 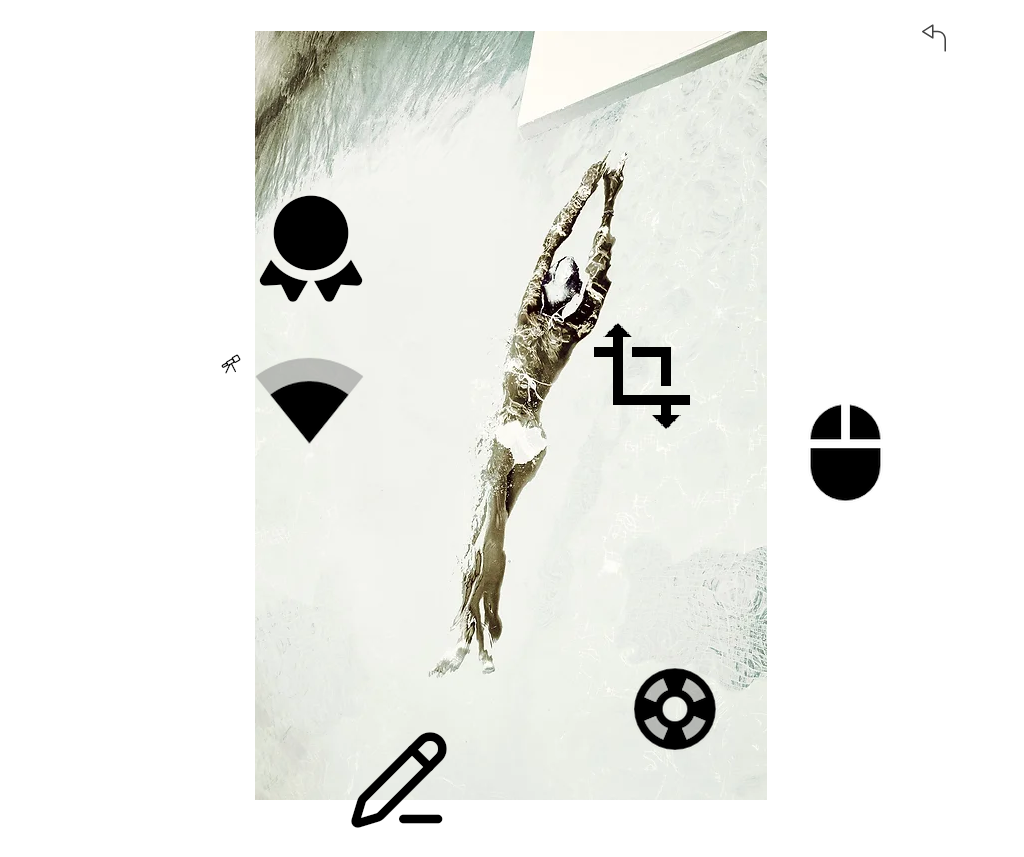 What do you see at coordinates (399, 780) in the screenshot?
I see `edit text or content` at bounding box center [399, 780].